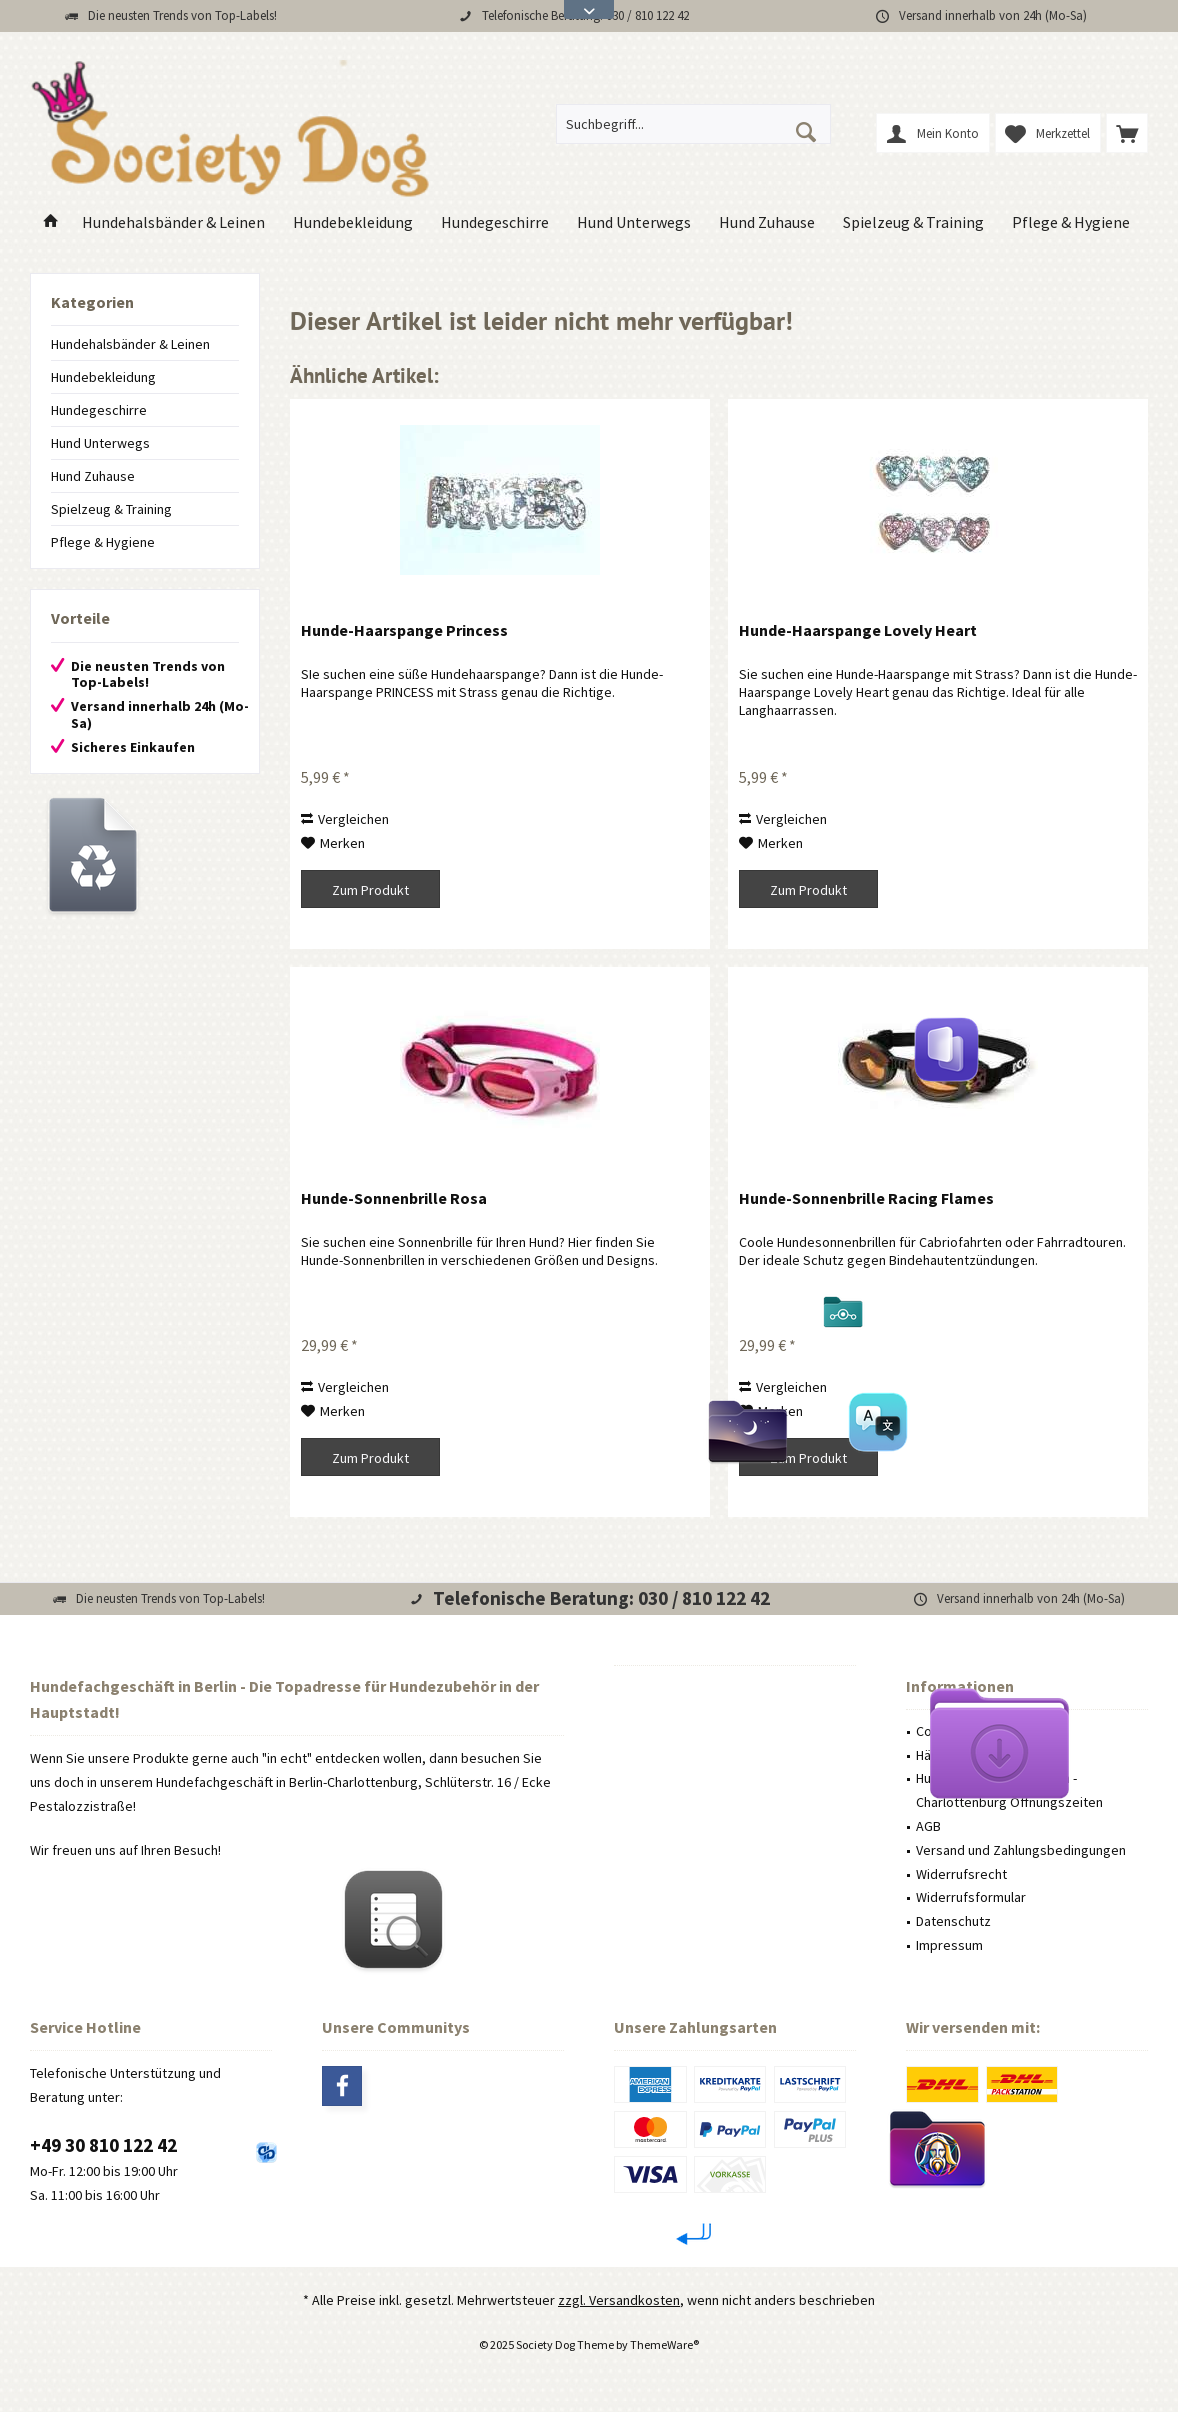 The height and width of the screenshot is (2412, 1178). What do you see at coordinates (878, 1422) in the screenshot?
I see `open the translate app` at bounding box center [878, 1422].